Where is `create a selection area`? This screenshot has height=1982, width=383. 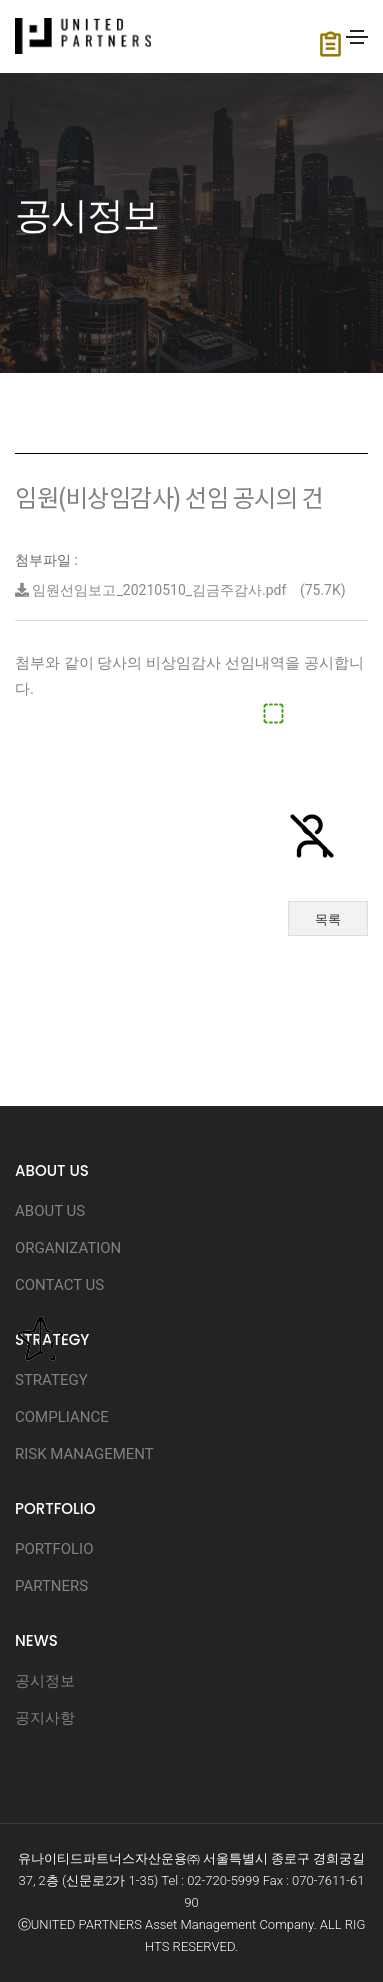
create a selection area is located at coordinates (273, 713).